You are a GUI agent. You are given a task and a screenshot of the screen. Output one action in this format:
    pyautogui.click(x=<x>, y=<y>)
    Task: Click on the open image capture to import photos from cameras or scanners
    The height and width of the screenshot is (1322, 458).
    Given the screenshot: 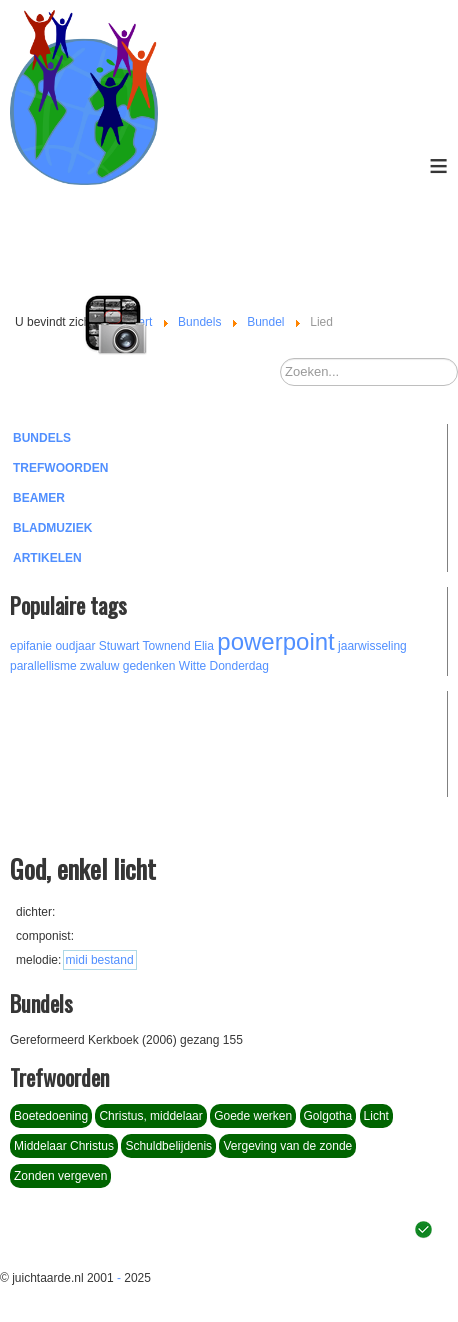 What is the action you would take?
    pyautogui.click(x=113, y=323)
    